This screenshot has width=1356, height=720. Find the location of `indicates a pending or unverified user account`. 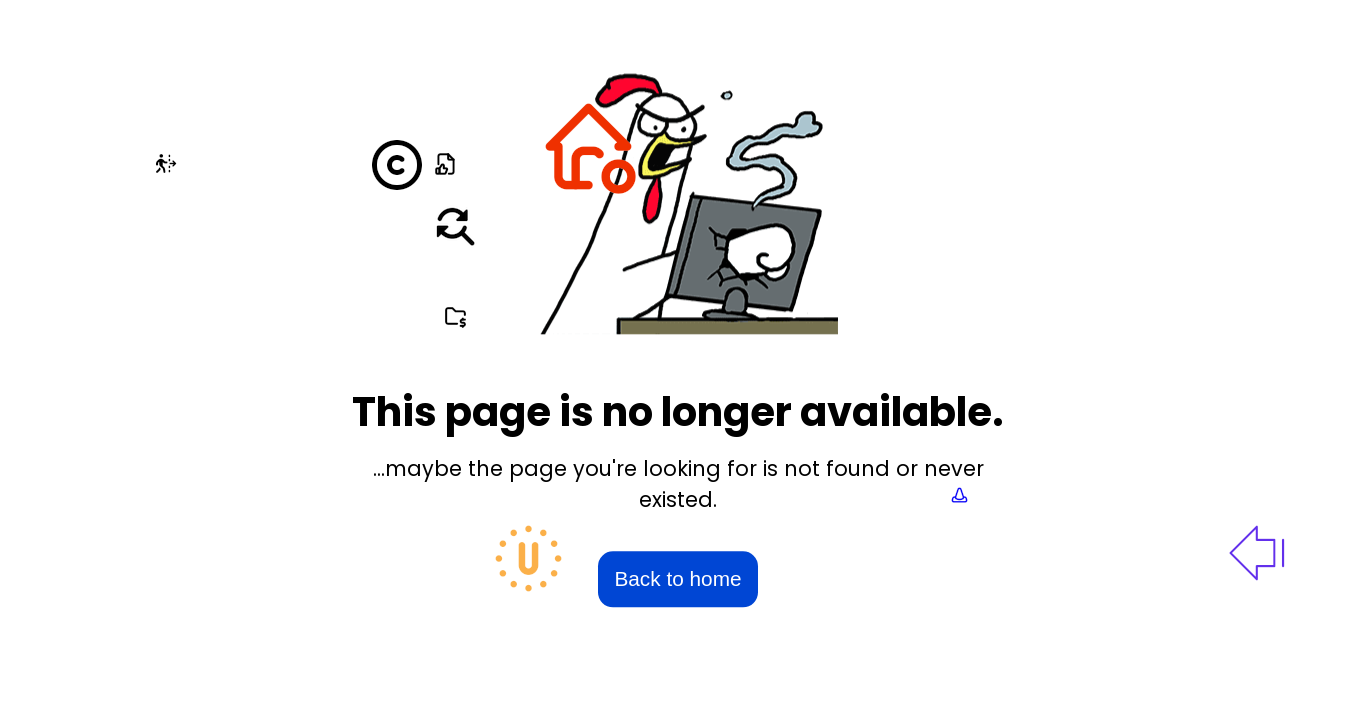

indicates a pending or unverified user account is located at coordinates (528, 558).